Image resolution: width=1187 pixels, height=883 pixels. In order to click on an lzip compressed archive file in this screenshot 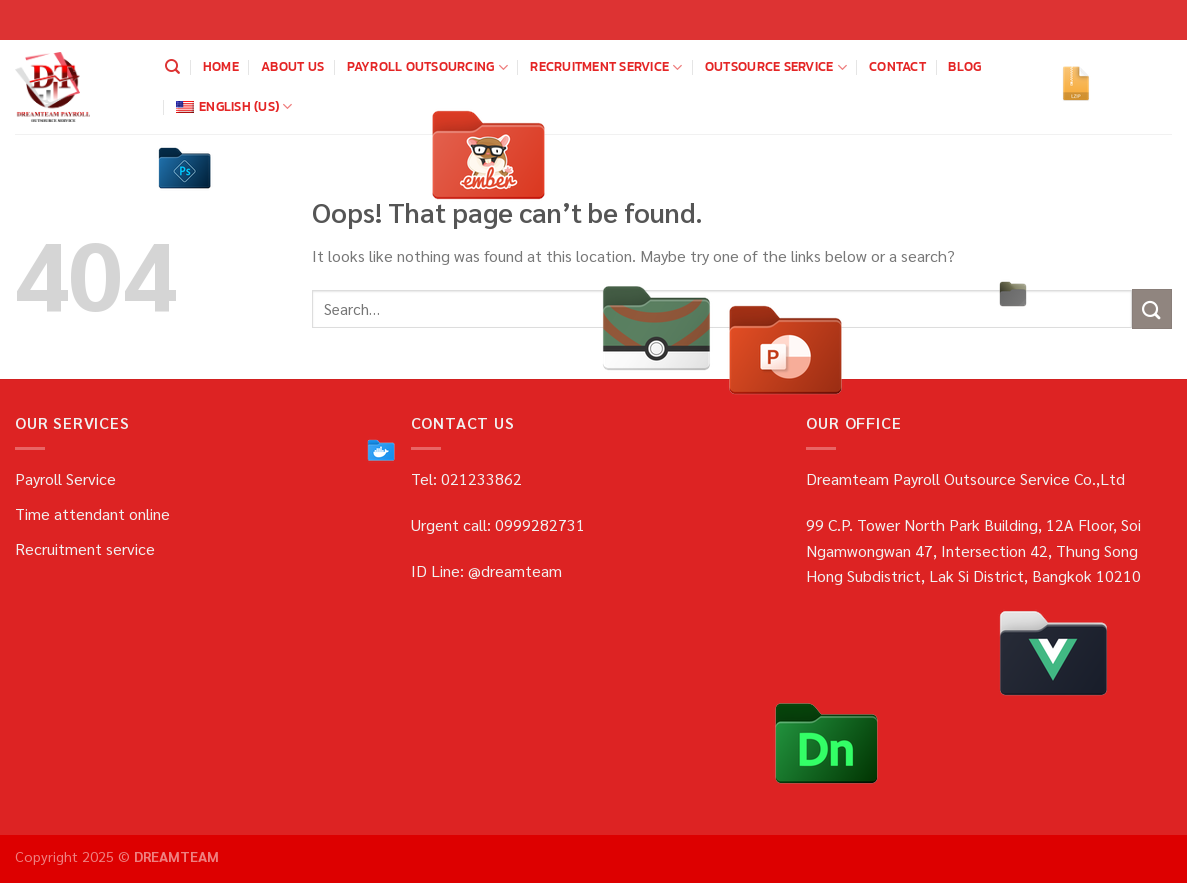, I will do `click(1076, 84)`.